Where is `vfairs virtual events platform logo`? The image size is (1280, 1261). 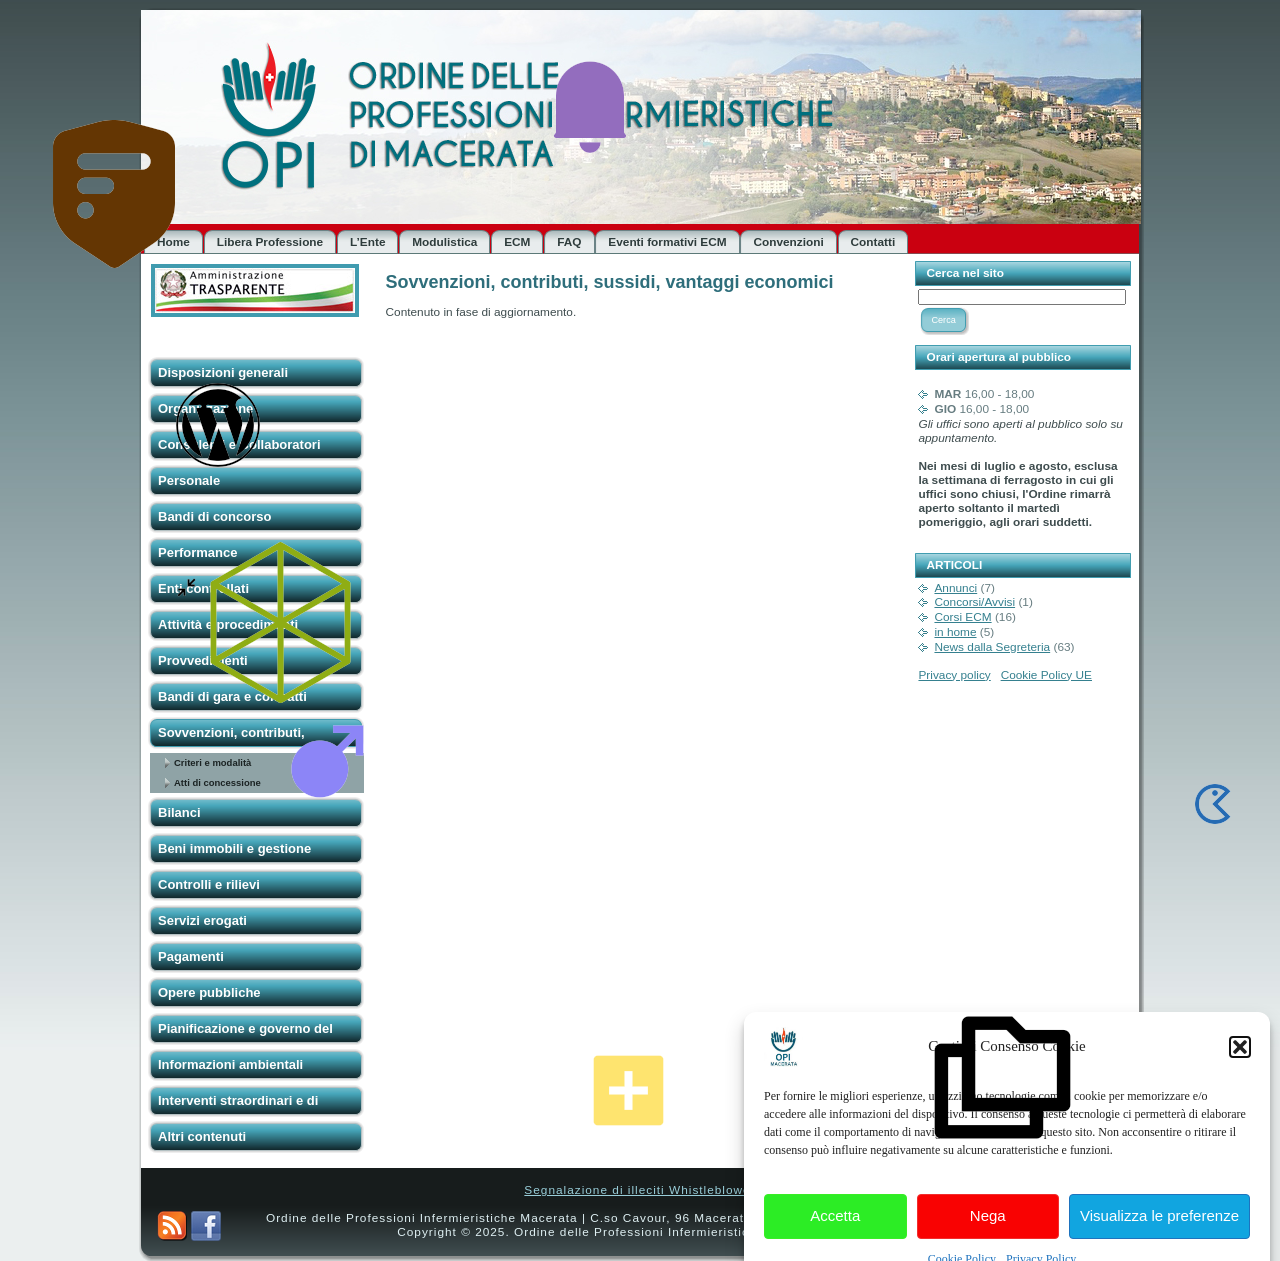 vfairs virtual events platform logo is located at coordinates (280, 622).